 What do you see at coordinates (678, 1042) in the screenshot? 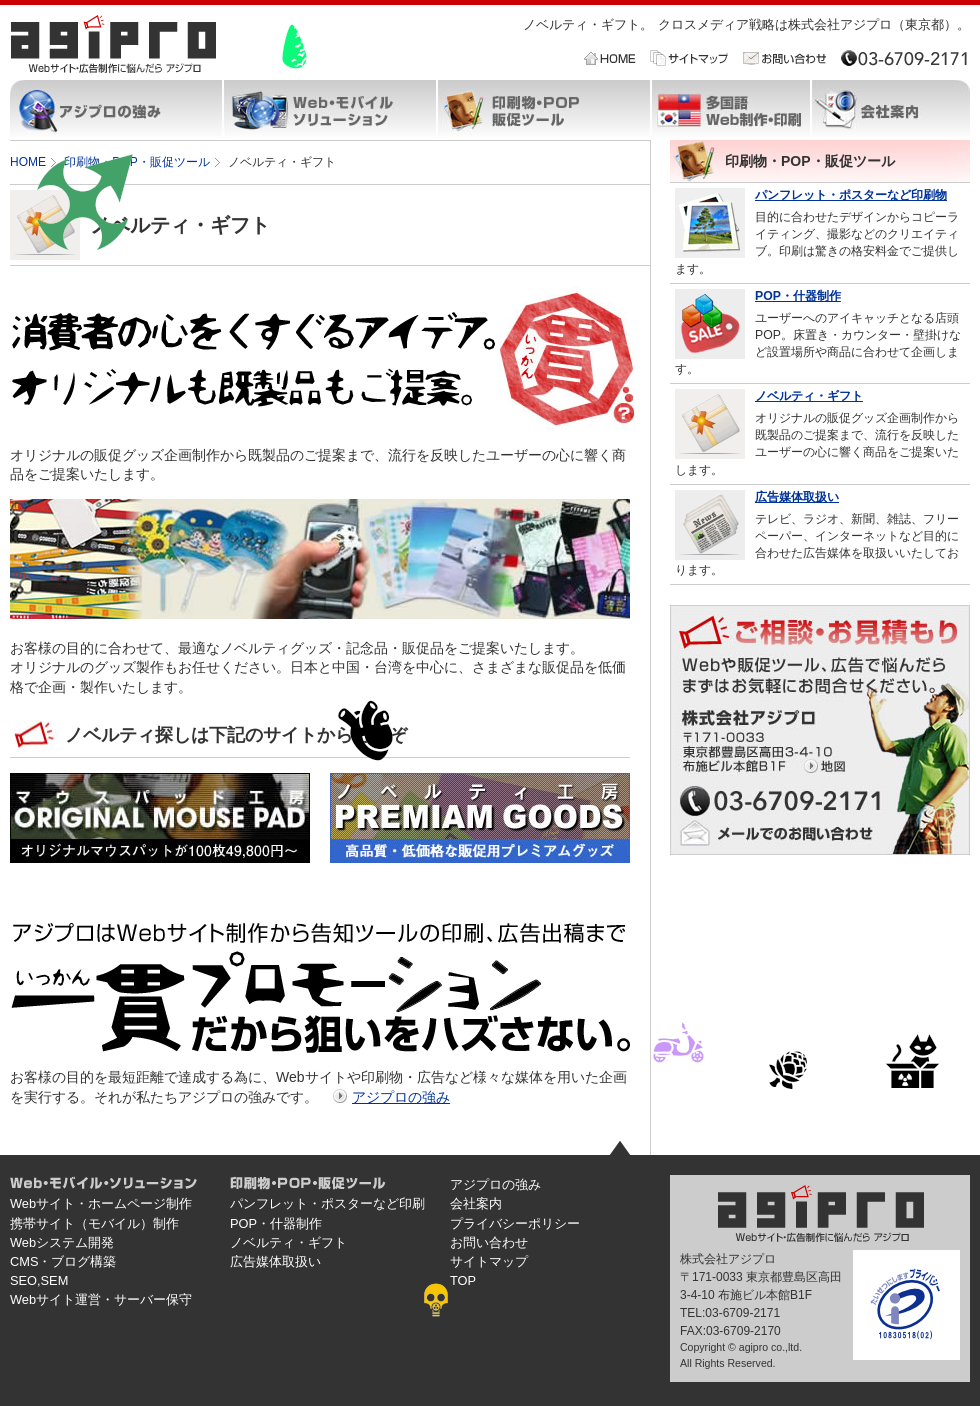
I see `select scooter as transportation mode` at bounding box center [678, 1042].